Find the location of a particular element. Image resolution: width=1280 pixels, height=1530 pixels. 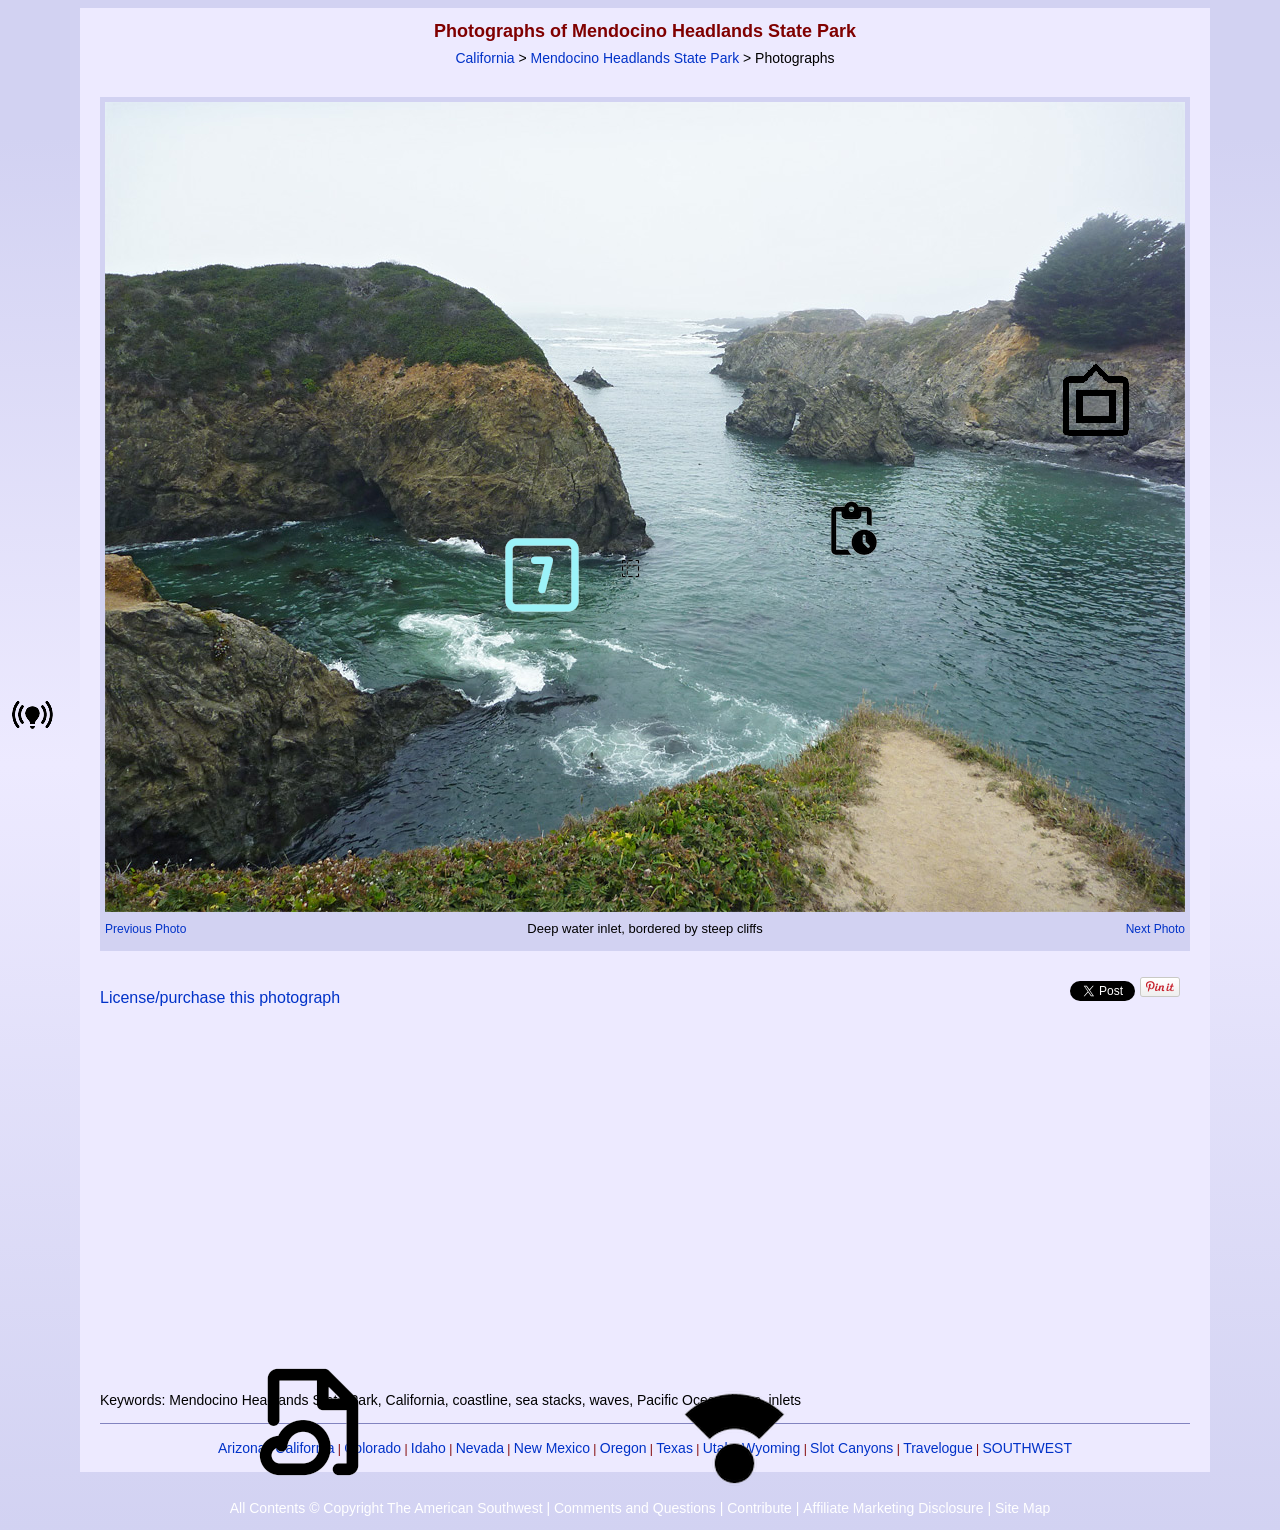

view AI-powered predictions or suggestions is located at coordinates (32, 714).